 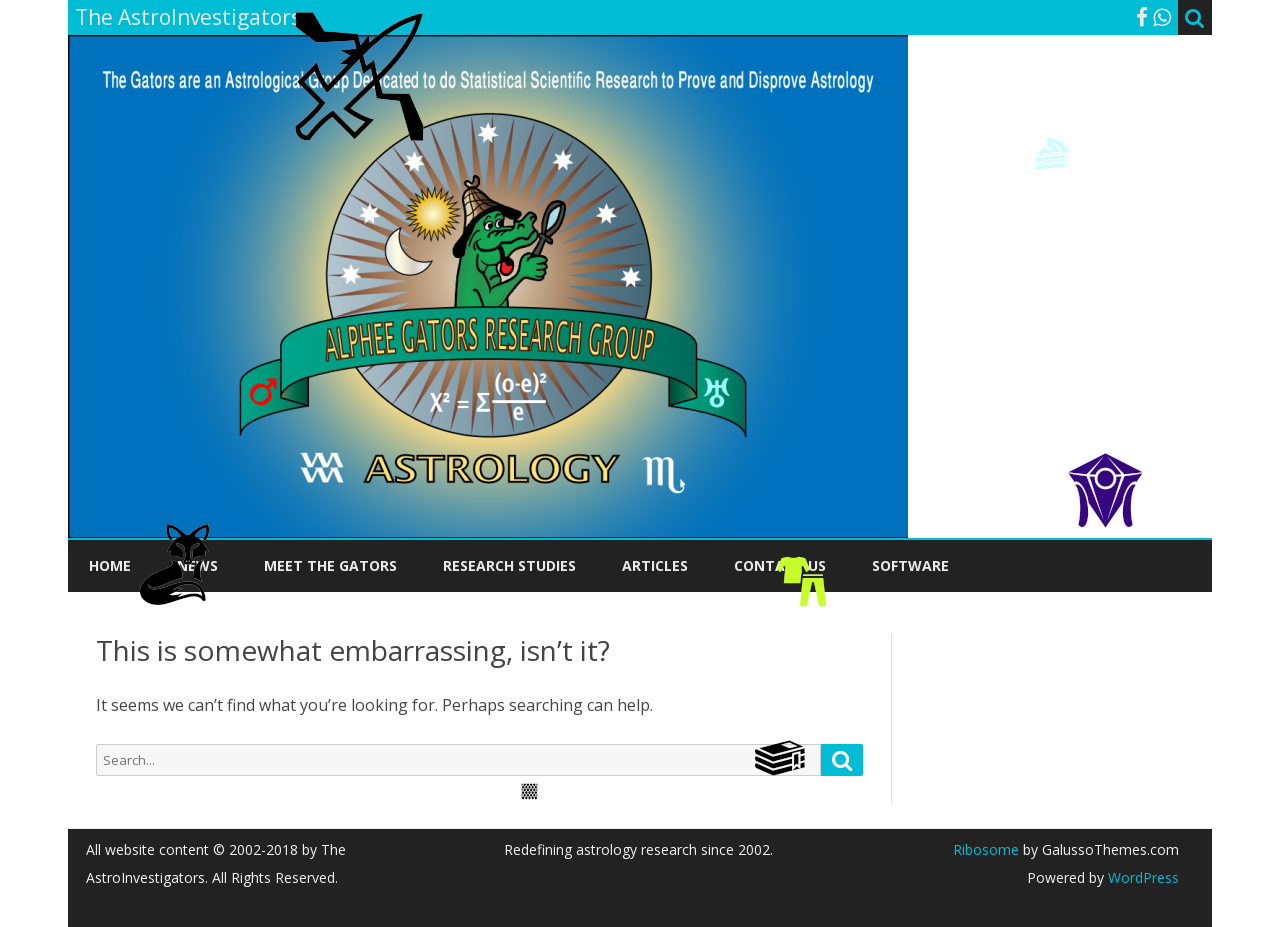 What do you see at coordinates (529, 791) in the screenshot?
I see `indicates fish or aquatic creature in a game inventory` at bounding box center [529, 791].